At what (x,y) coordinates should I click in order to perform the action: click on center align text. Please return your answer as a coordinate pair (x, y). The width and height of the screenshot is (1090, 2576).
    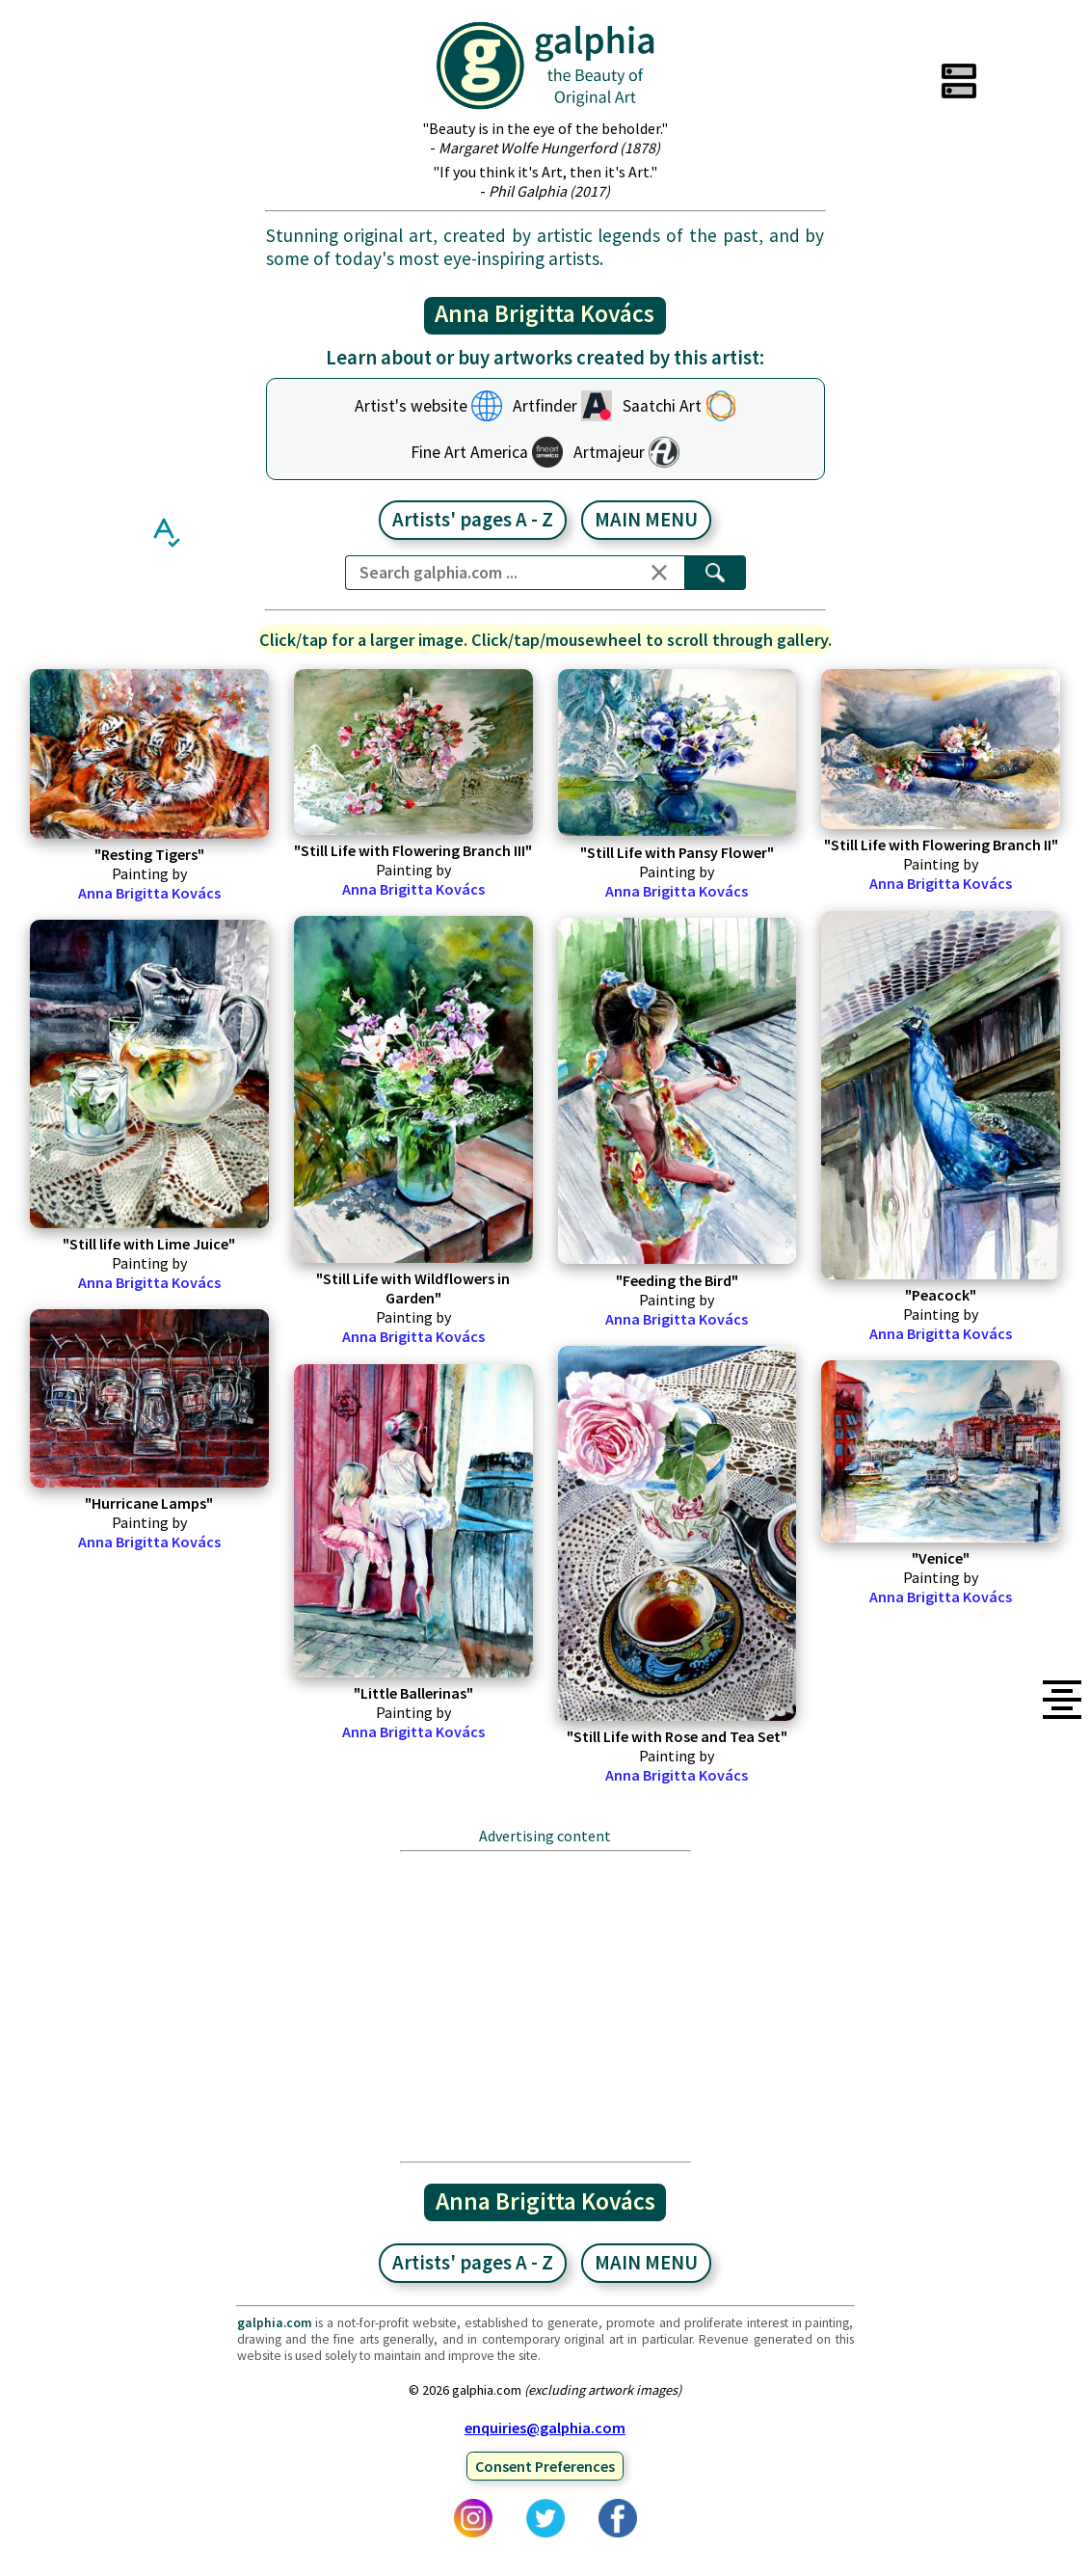
    Looking at the image, I should click on (1062, 1700).